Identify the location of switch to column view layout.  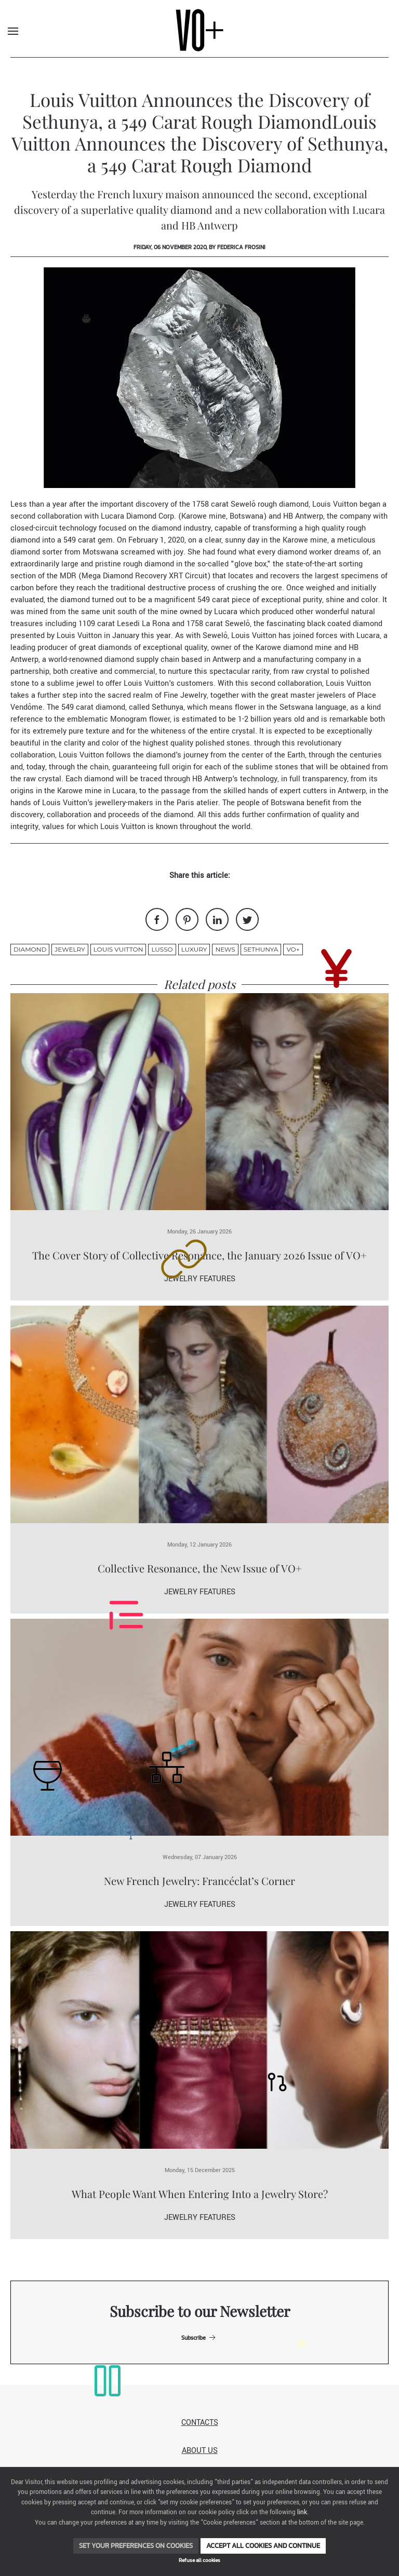
(108, 2381).